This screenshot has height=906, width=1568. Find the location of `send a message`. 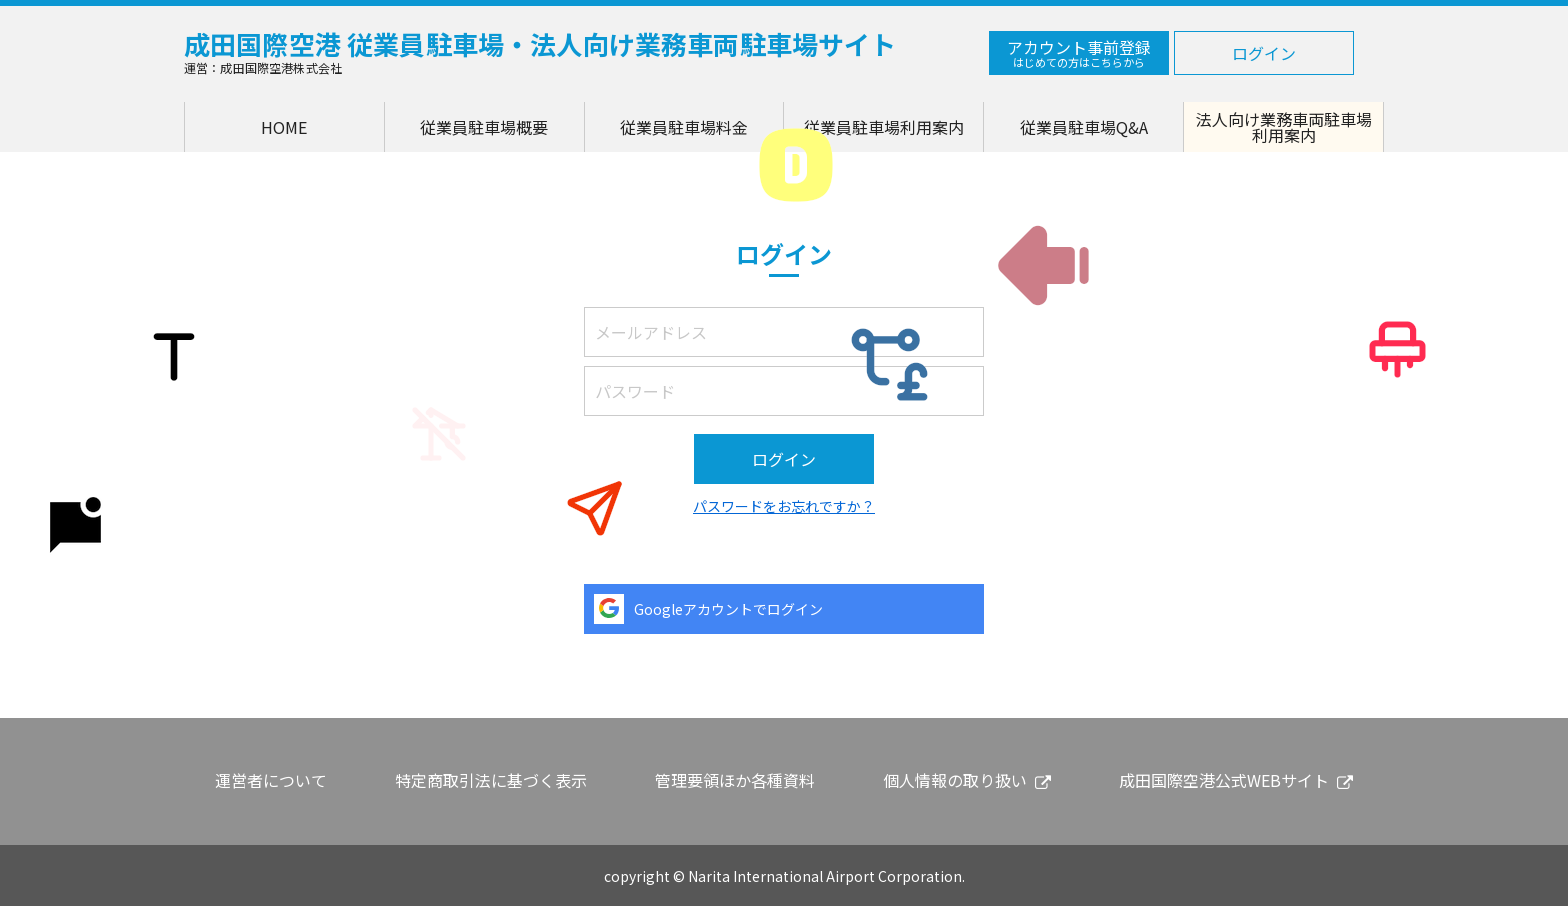

send a message is located at coordinates (595, 508).